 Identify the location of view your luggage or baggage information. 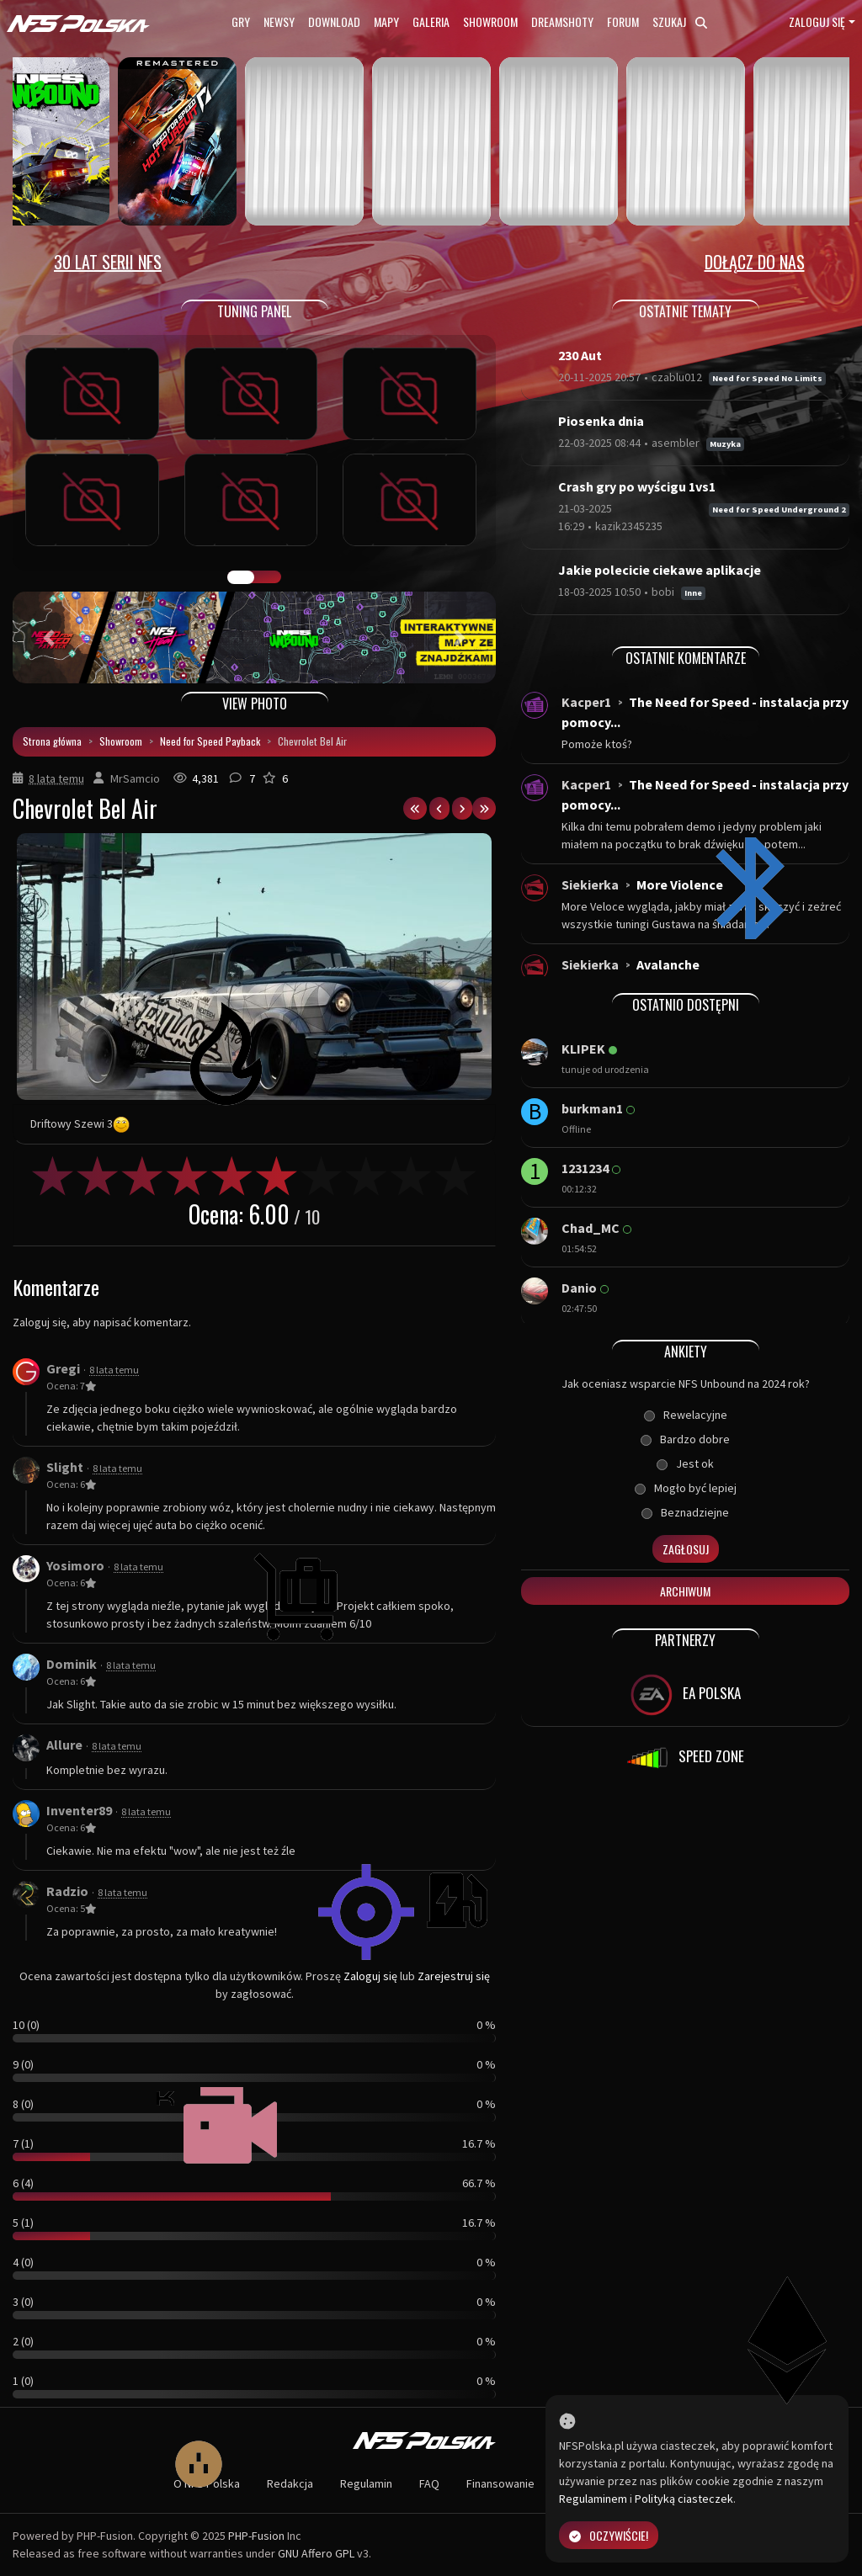
(300, 1595).